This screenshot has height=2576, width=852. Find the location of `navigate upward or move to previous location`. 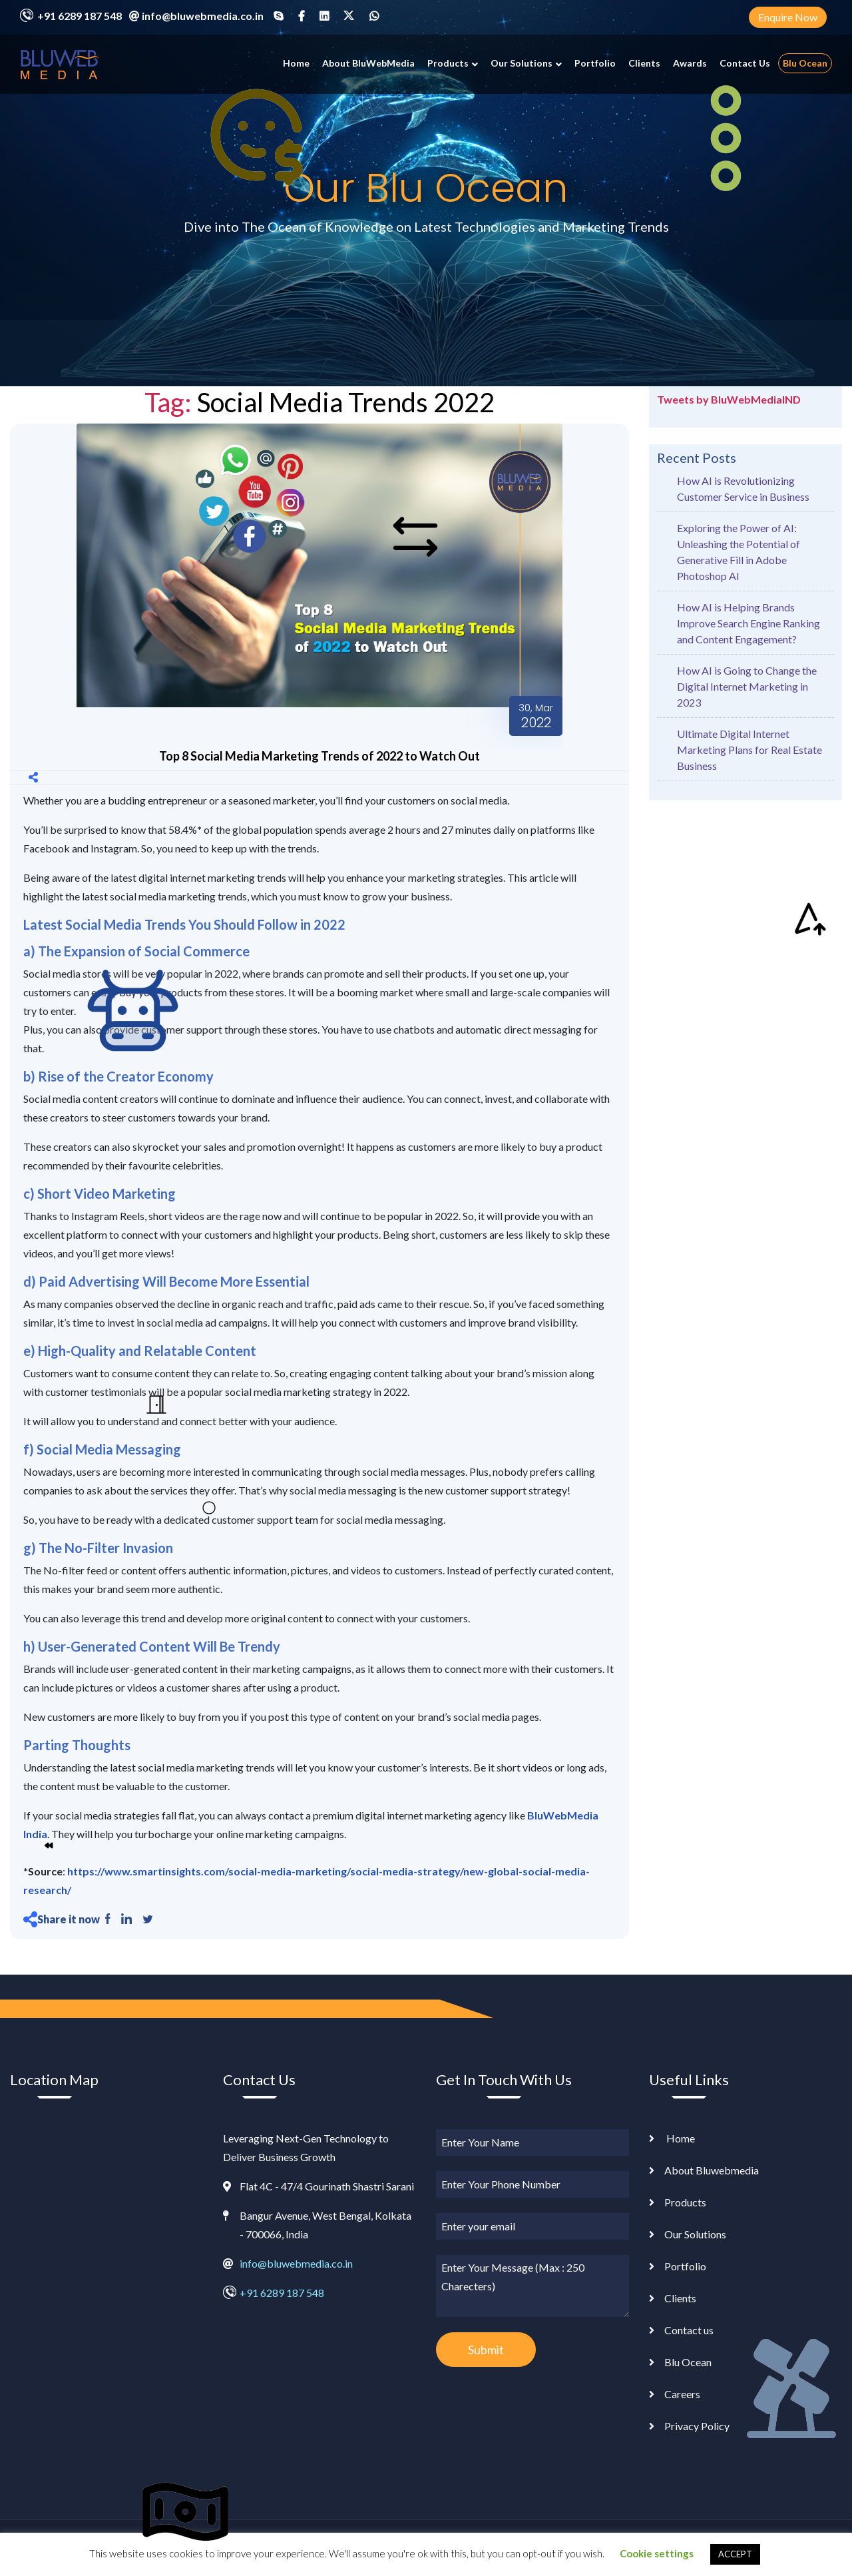

navigate upward or move to previous location is located at coordinates (809, 918).